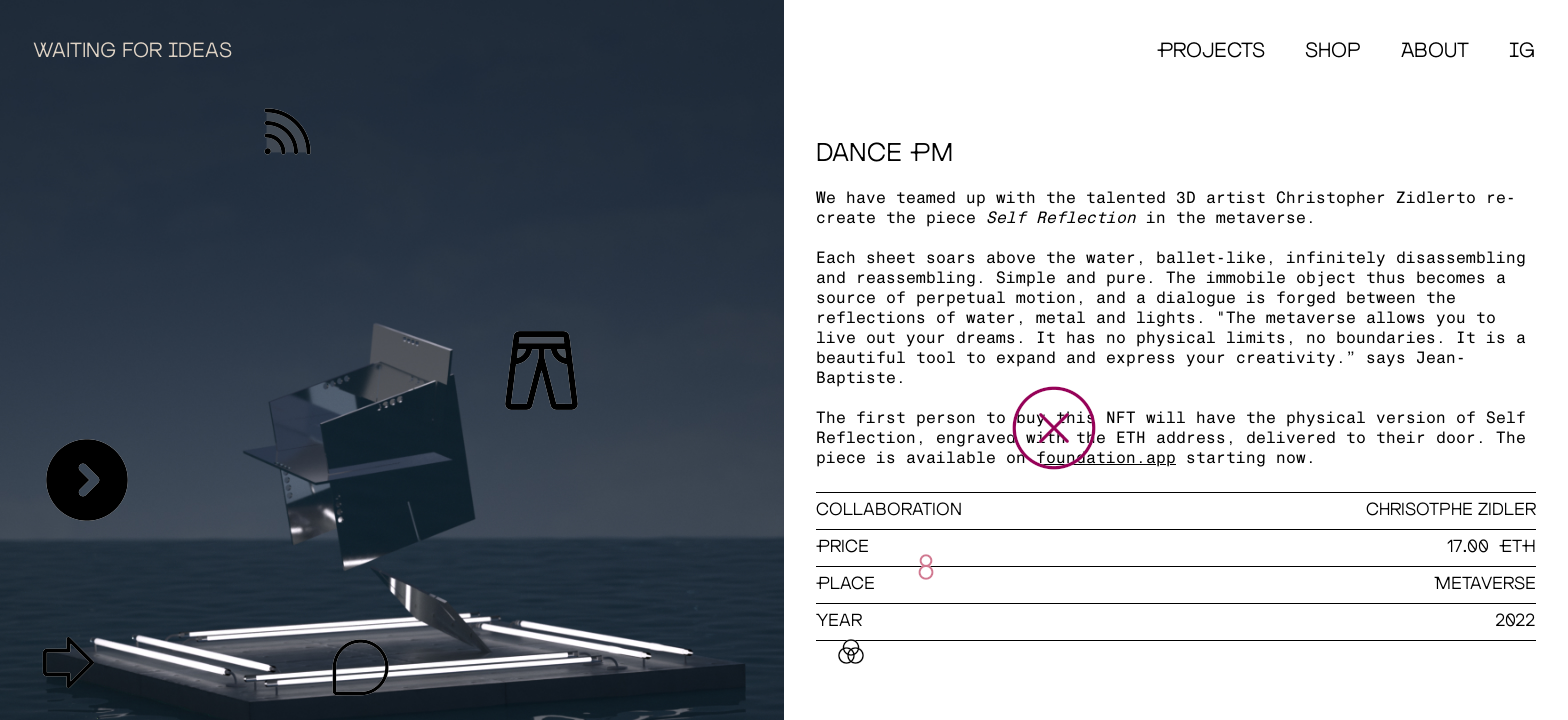 This screenshot has height=720, width=1568. What do you see at coordinates (926, 567) in the screenshot?
I see `indicates the number eight in a sequence or list` at bounding box center [926, 567].